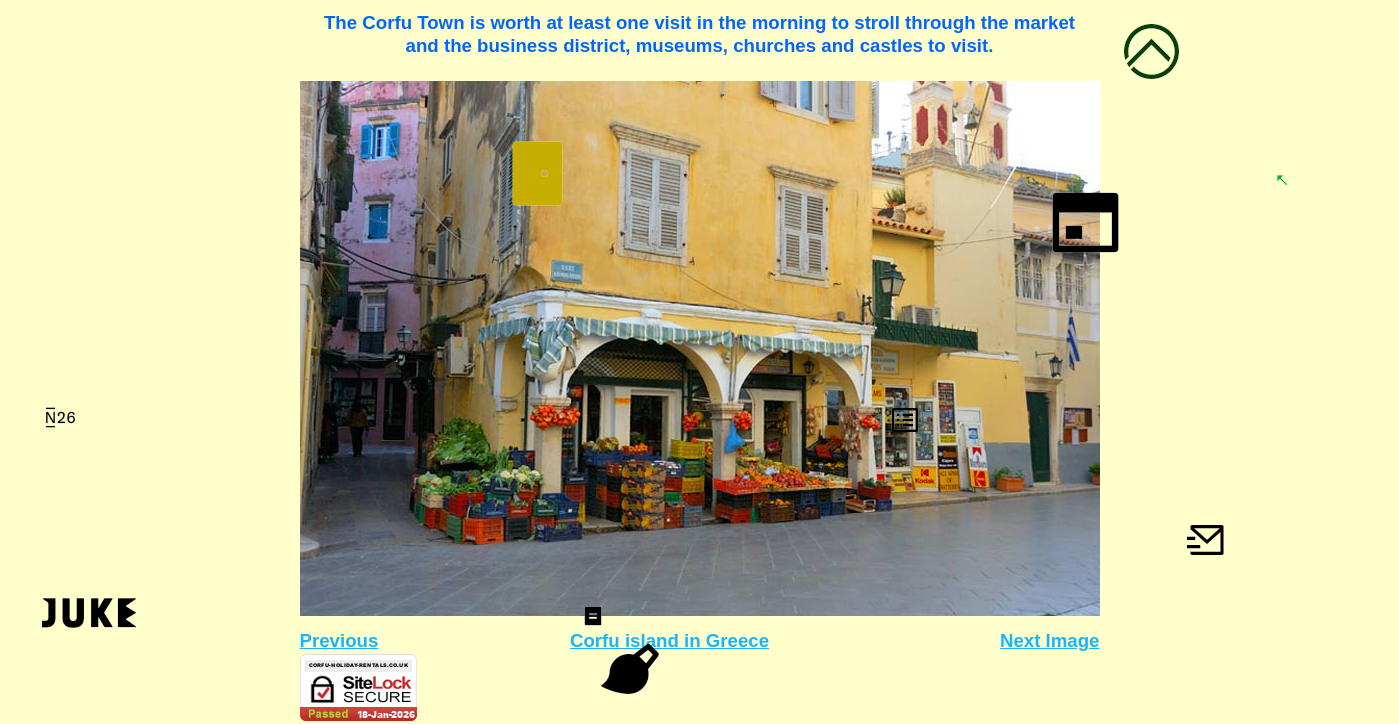 The image size is (1399, 724). Describe the element at coordinates (593, 616) in the screenshot. I see `view invoice or billing details` at that location.